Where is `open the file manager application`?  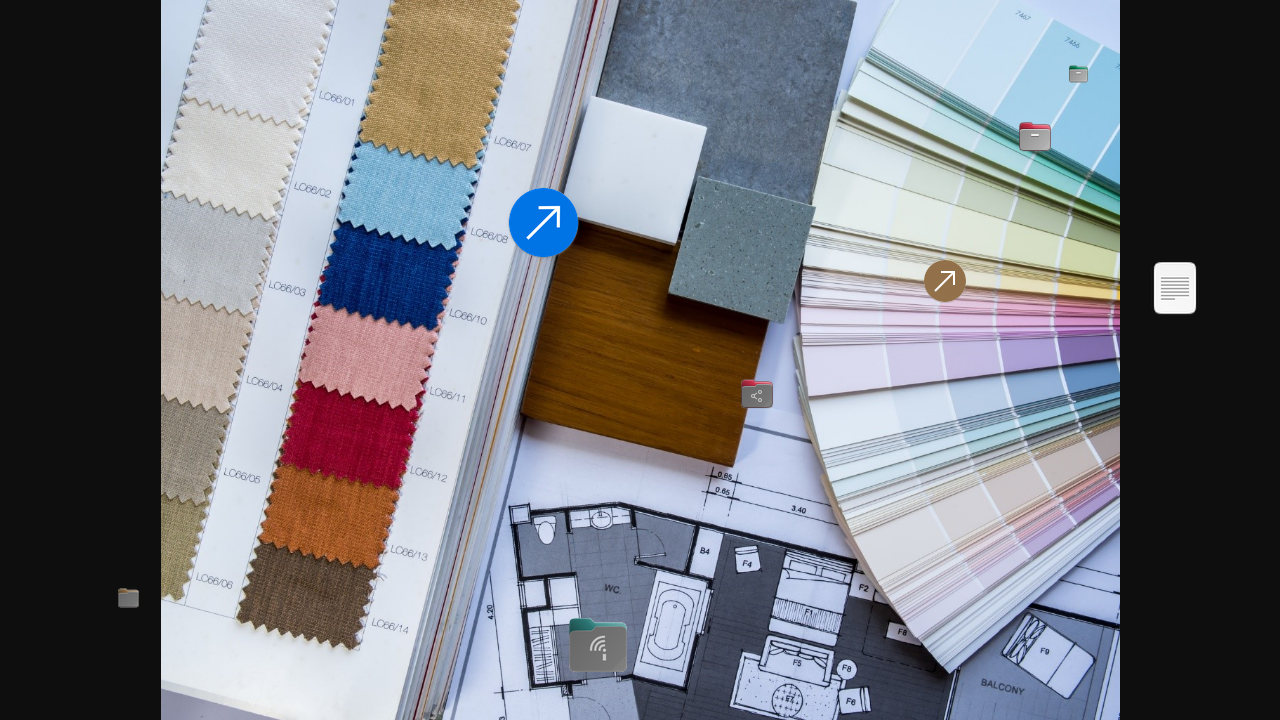
open the file manager application is located at coordinates (1078, 73).